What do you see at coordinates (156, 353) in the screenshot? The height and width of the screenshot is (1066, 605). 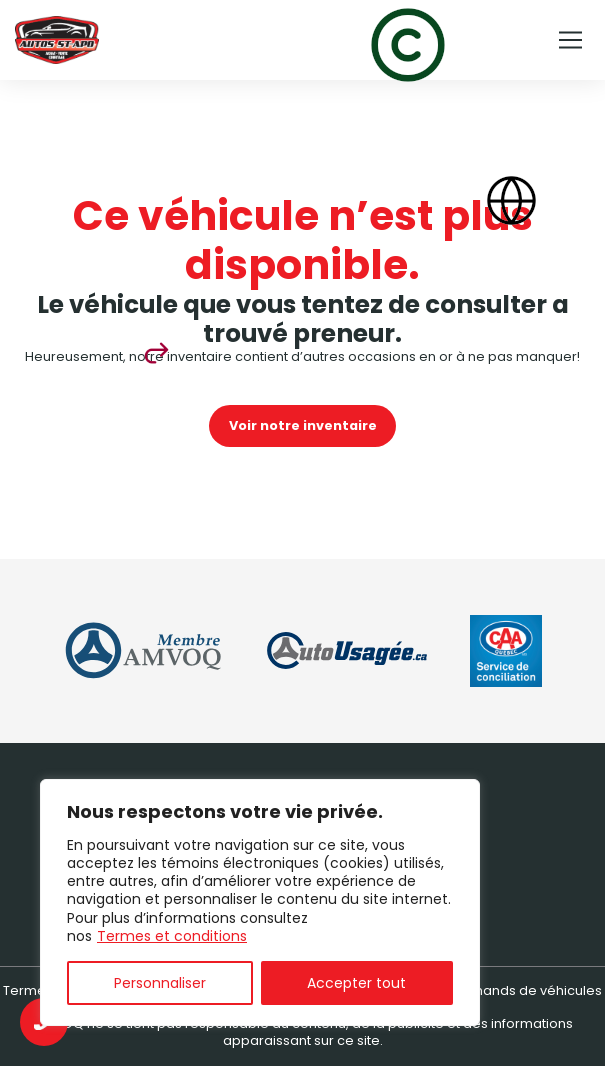 I see `redo the last undone action` at bounding box center [156, 353].